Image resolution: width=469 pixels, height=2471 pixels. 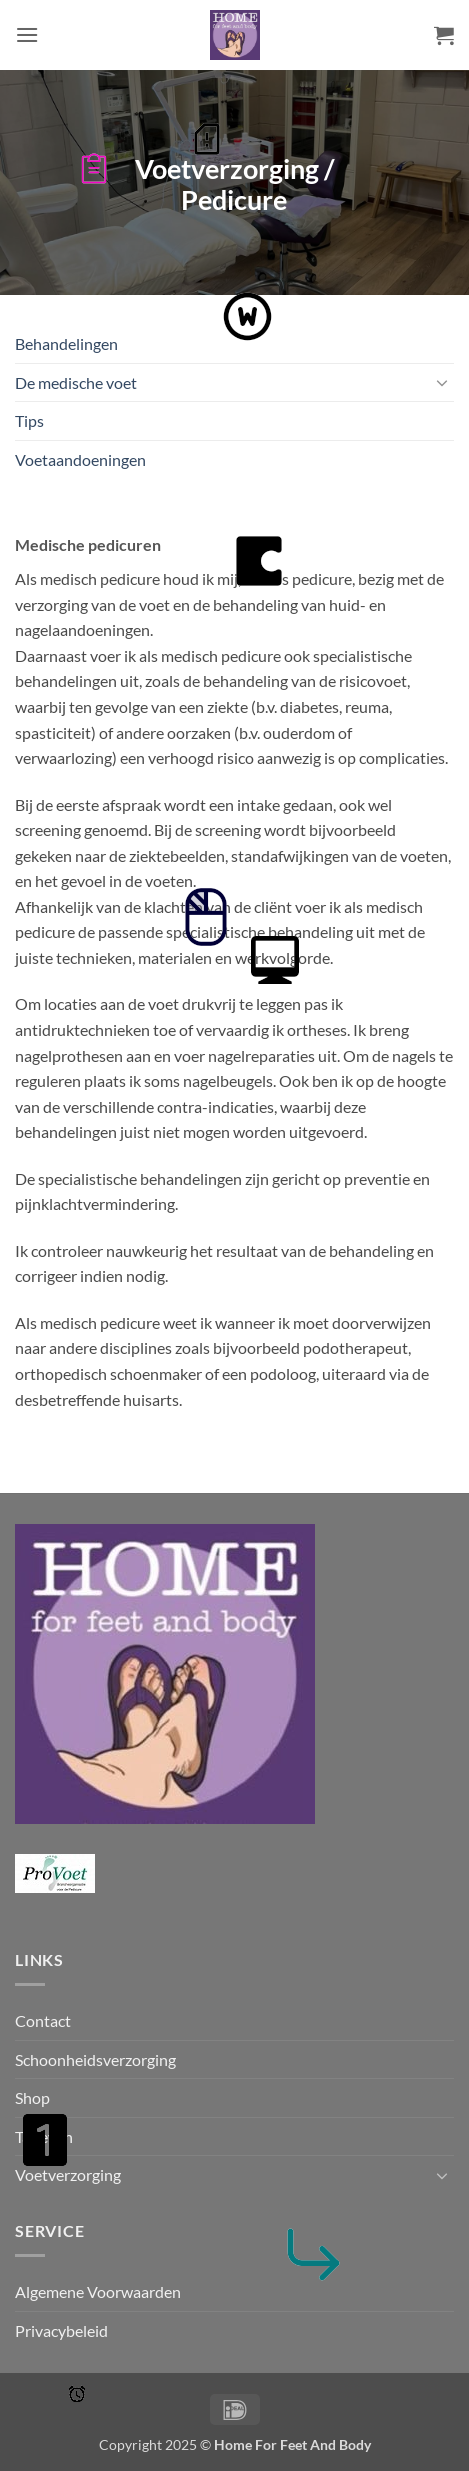 What do you see at coordinates (259, 561) in the screenshot?
I see `open Coda app` at bounding box center [259, 561].